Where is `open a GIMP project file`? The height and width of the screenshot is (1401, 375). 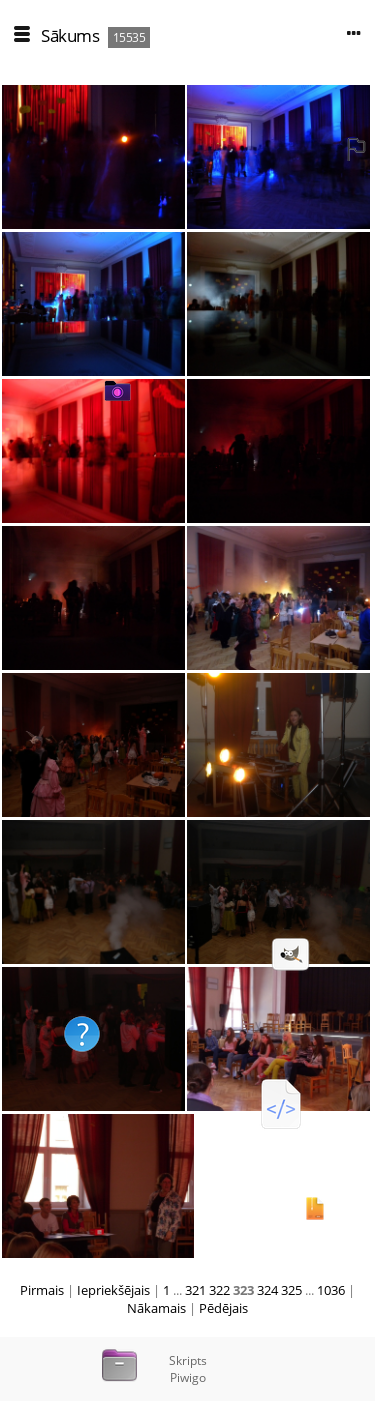
open a GIMP project file is located at coordinates (290, 953).